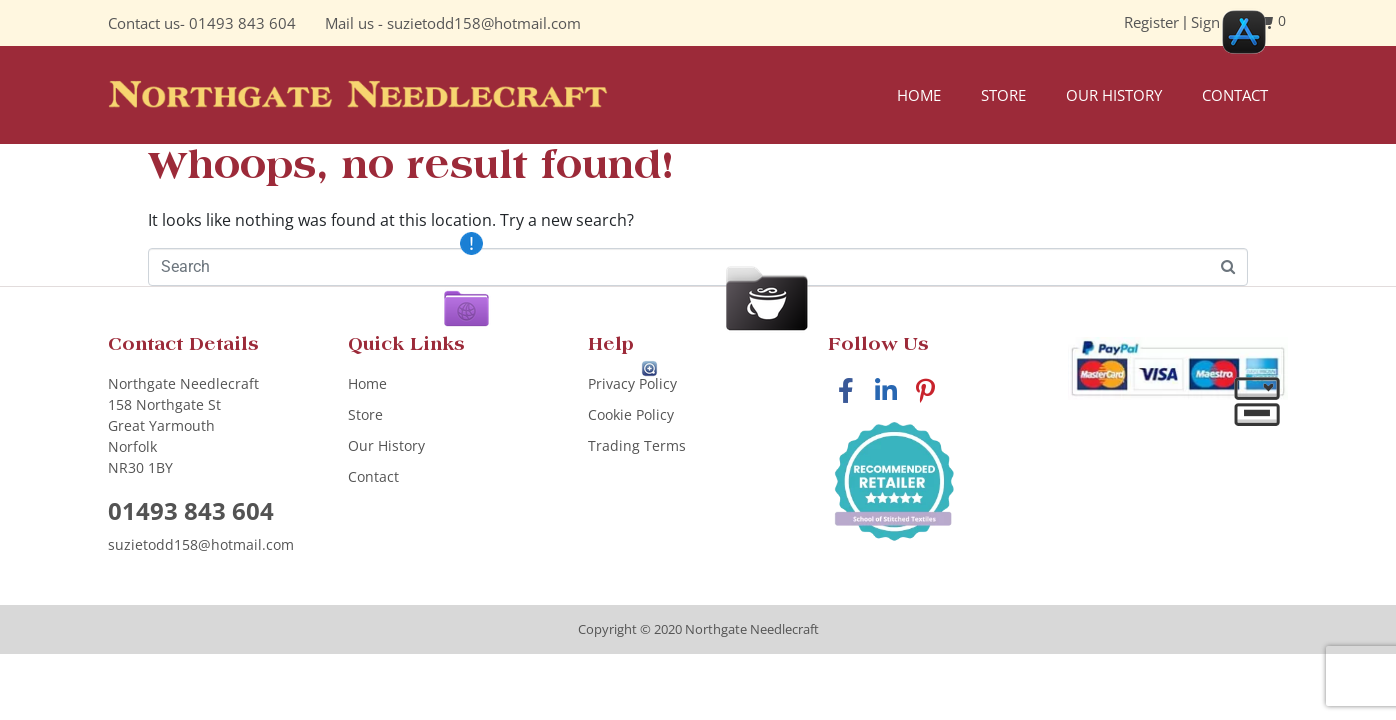  Describe the element at coordinates (1244, 32) in the screenshot. I see `open the app store connect or developer tools` at that location.